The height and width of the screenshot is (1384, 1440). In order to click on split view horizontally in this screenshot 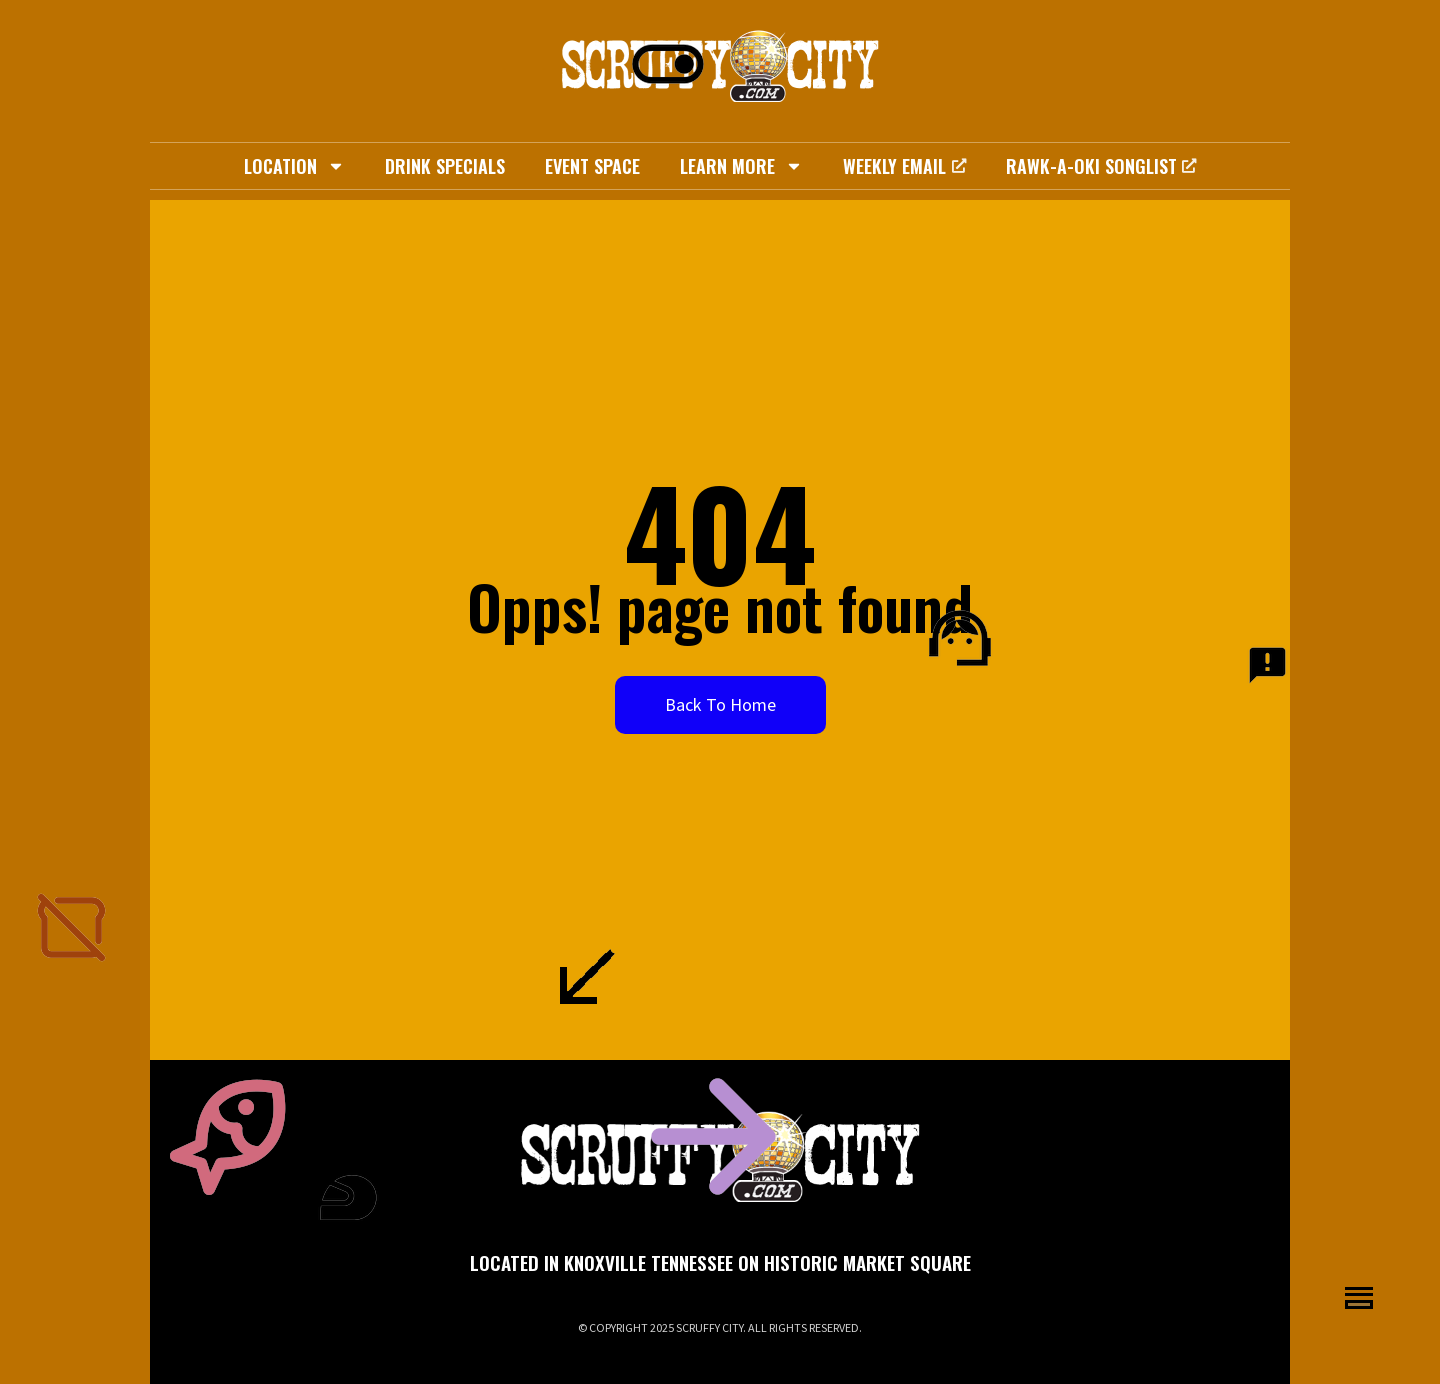, I will do `click(1359, 1298)`.